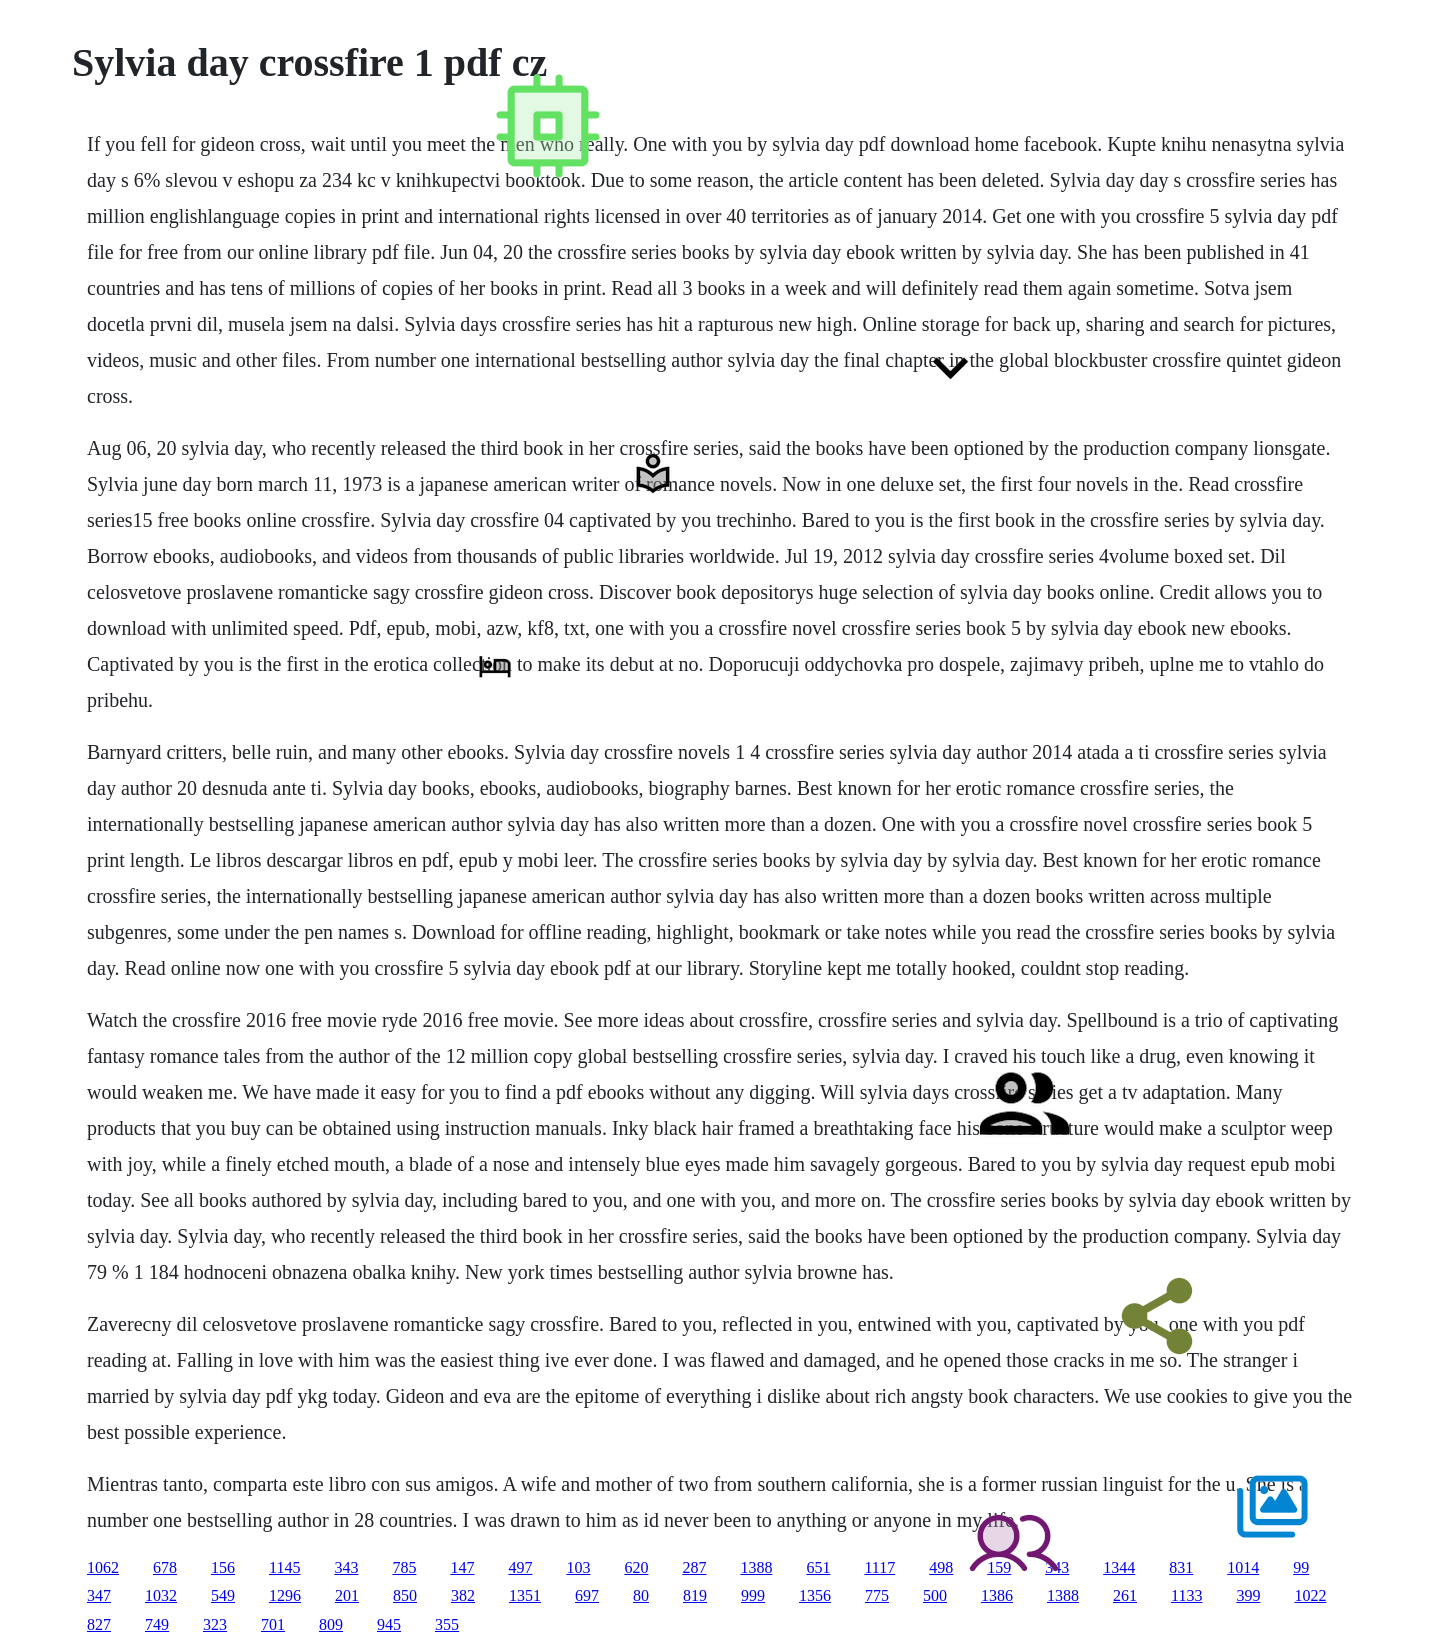 The width and height of the screenshot is (1440, 1648). I want to click on view processor or system performance, so click(548, 126).